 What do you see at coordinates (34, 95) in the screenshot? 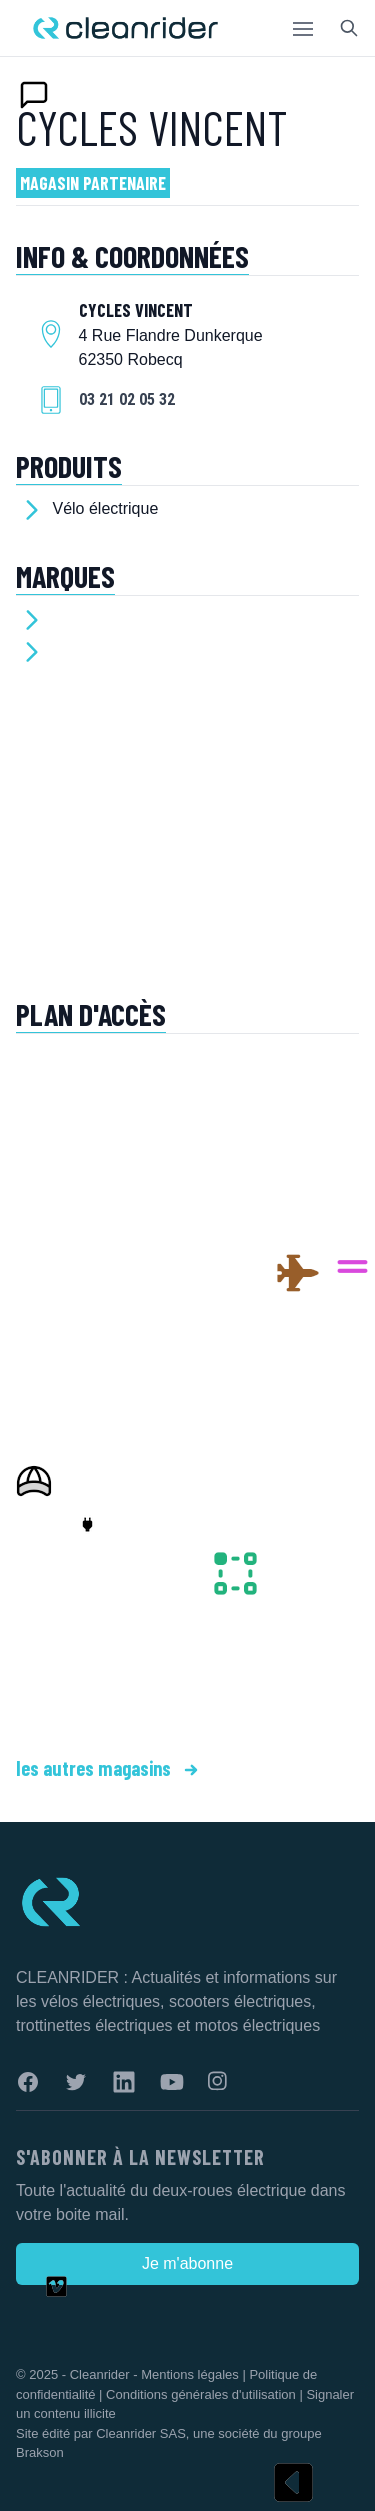
I see `open messaging or chat` at bounding box center [34, 95].